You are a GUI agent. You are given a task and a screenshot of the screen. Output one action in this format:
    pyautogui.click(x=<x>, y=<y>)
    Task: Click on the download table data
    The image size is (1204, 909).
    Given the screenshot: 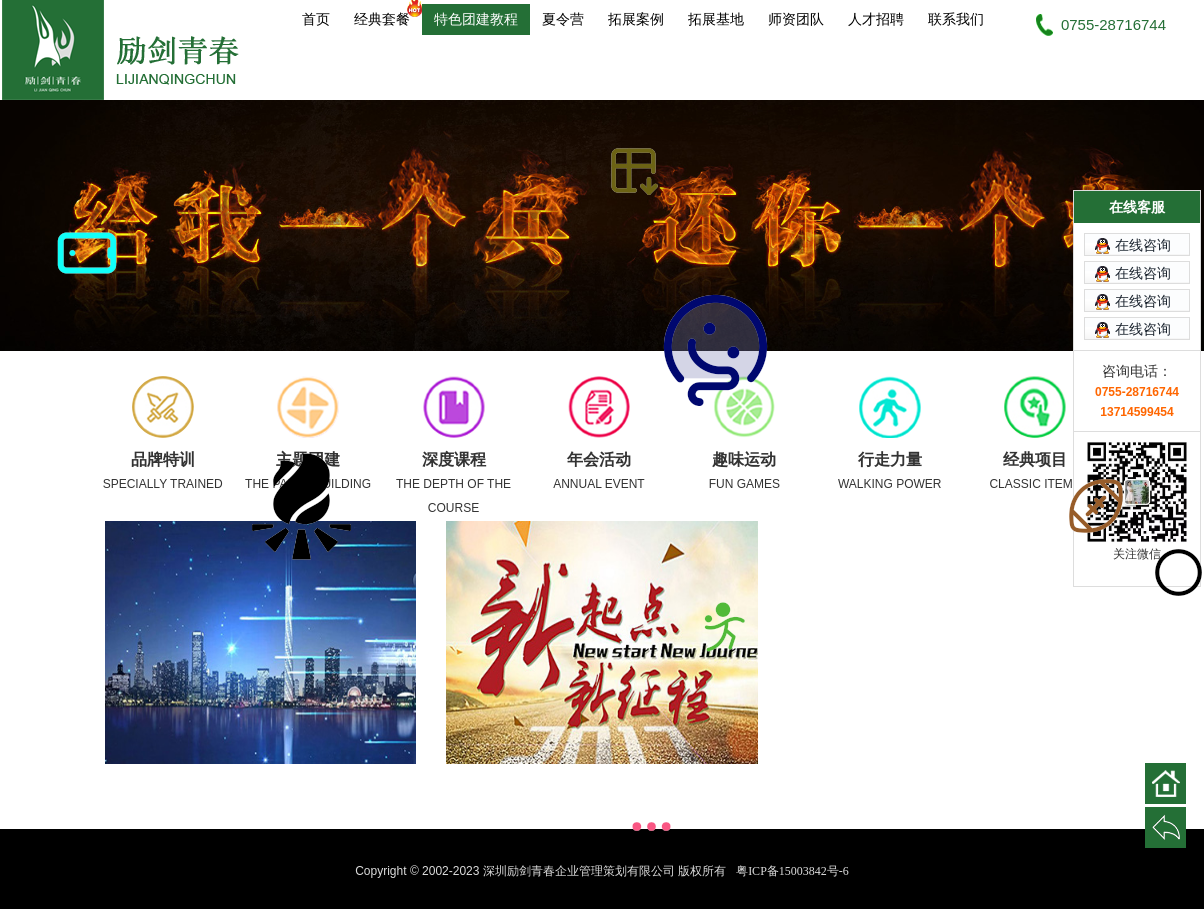 What is the action you would take?
    pyautogui.click(x=633, y=170)
    